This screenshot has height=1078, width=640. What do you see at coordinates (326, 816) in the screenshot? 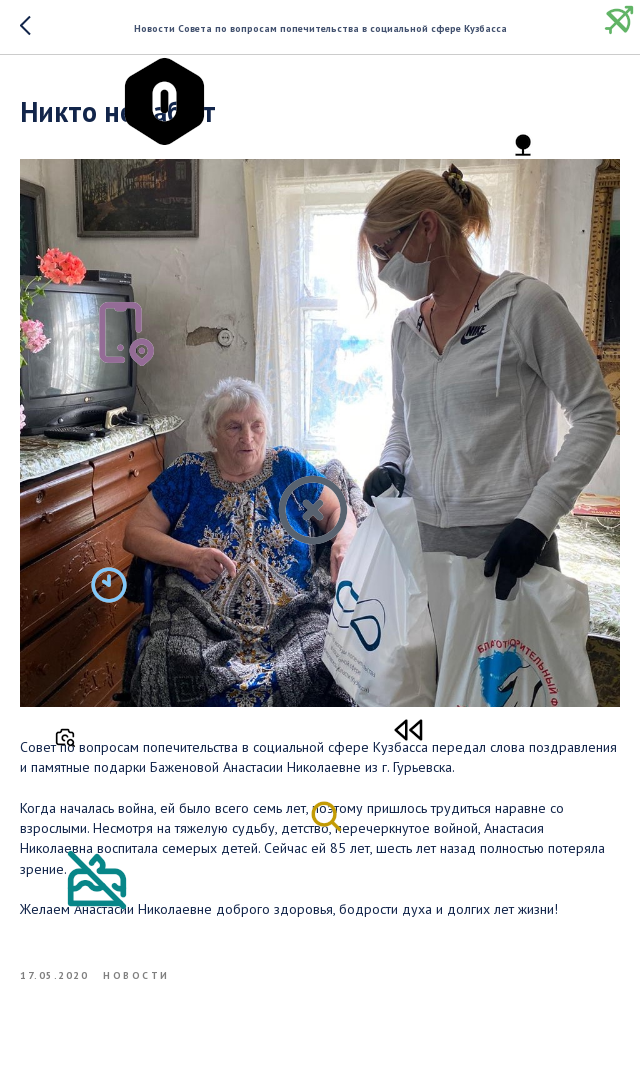
I see `search for content or items` at bounding box center [326, 816].